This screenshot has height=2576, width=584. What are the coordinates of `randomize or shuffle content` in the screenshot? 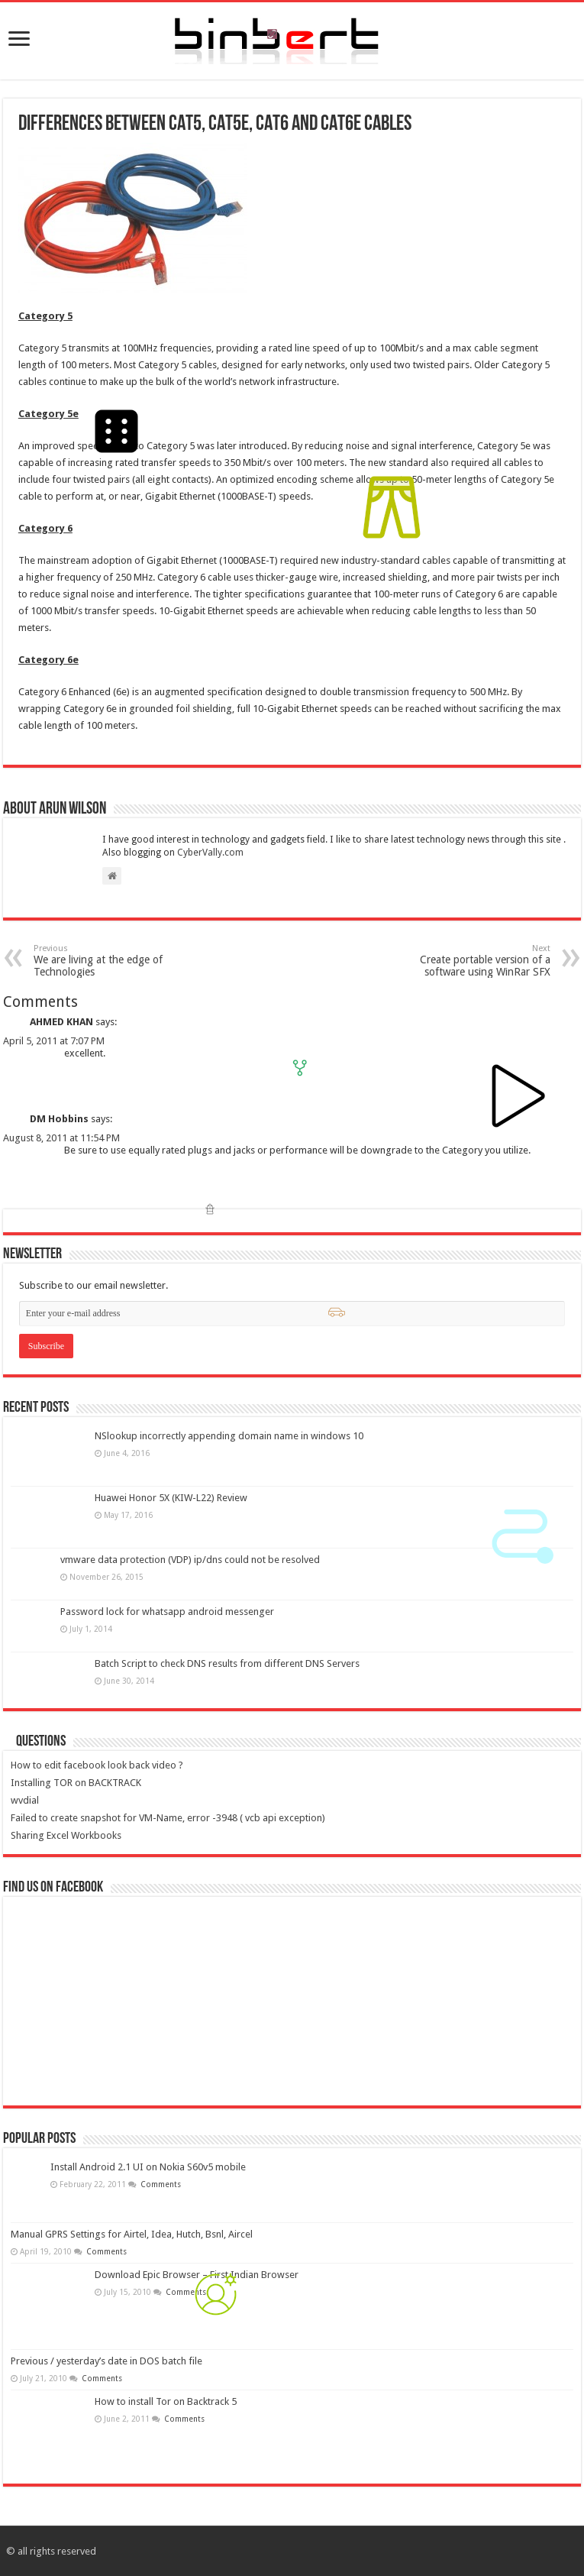 It's located at (116, 431).